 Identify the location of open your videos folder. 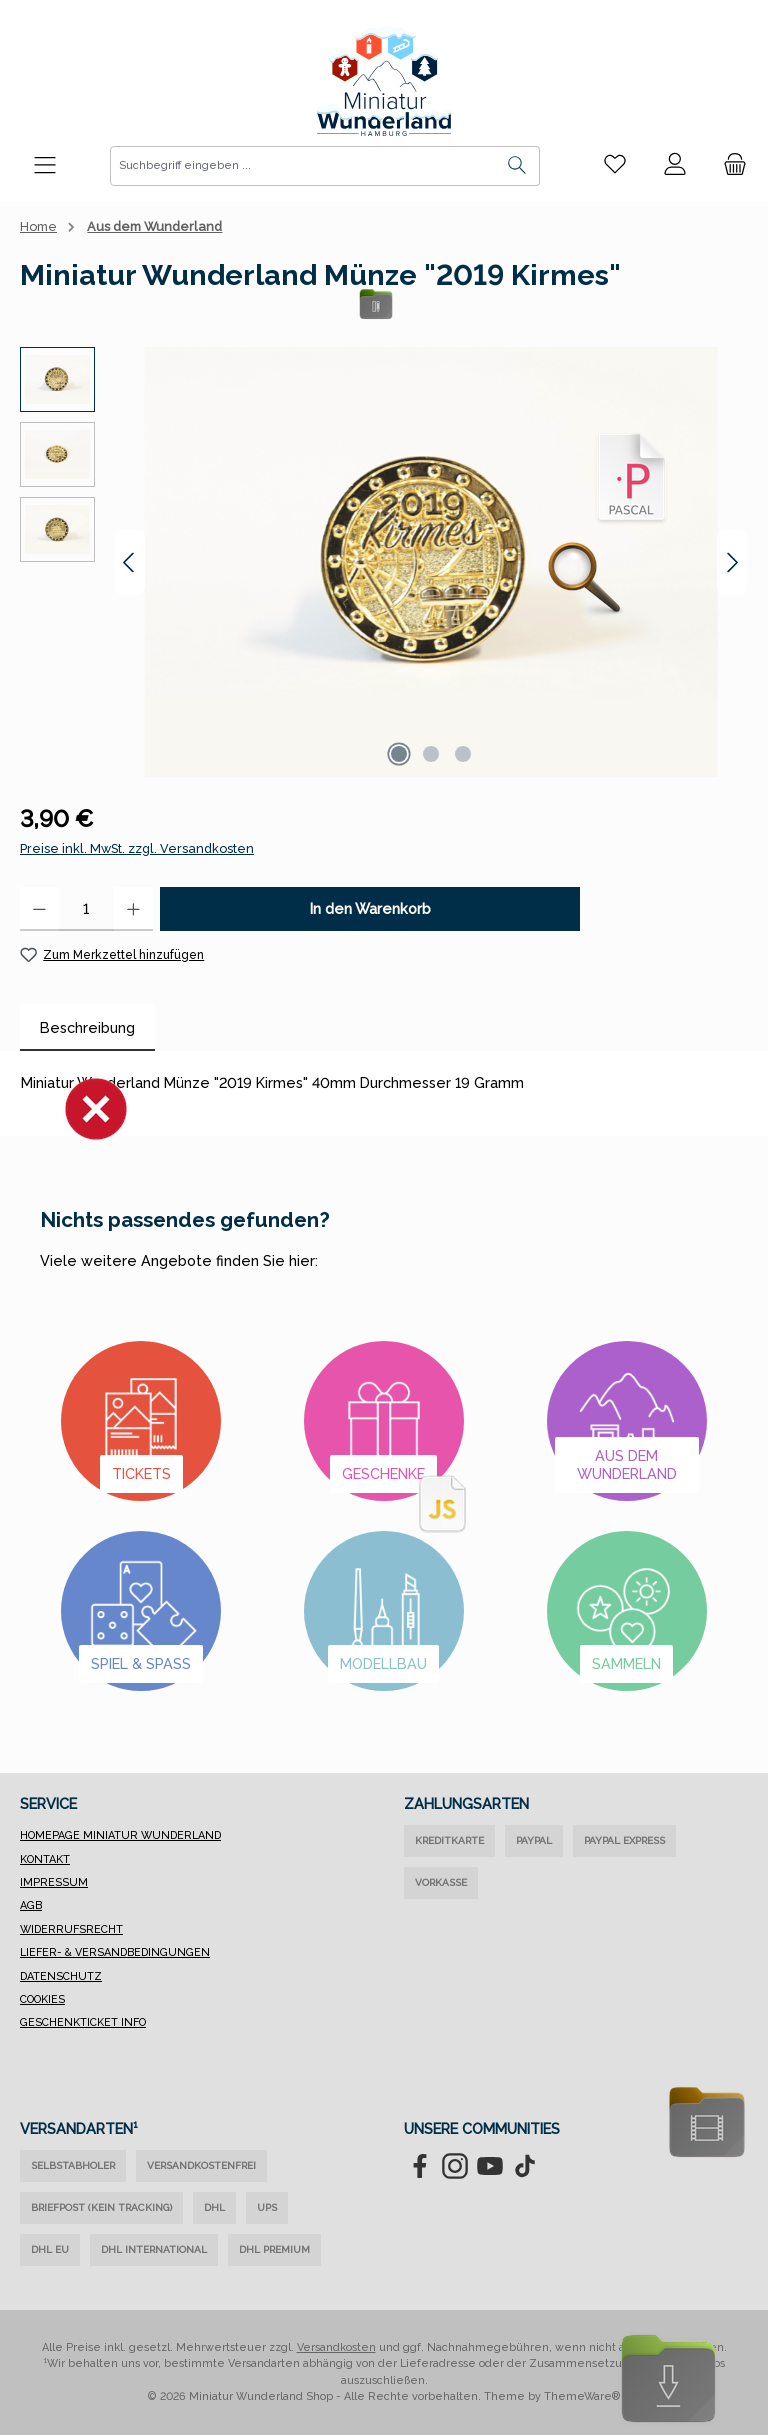
(707, 2122).